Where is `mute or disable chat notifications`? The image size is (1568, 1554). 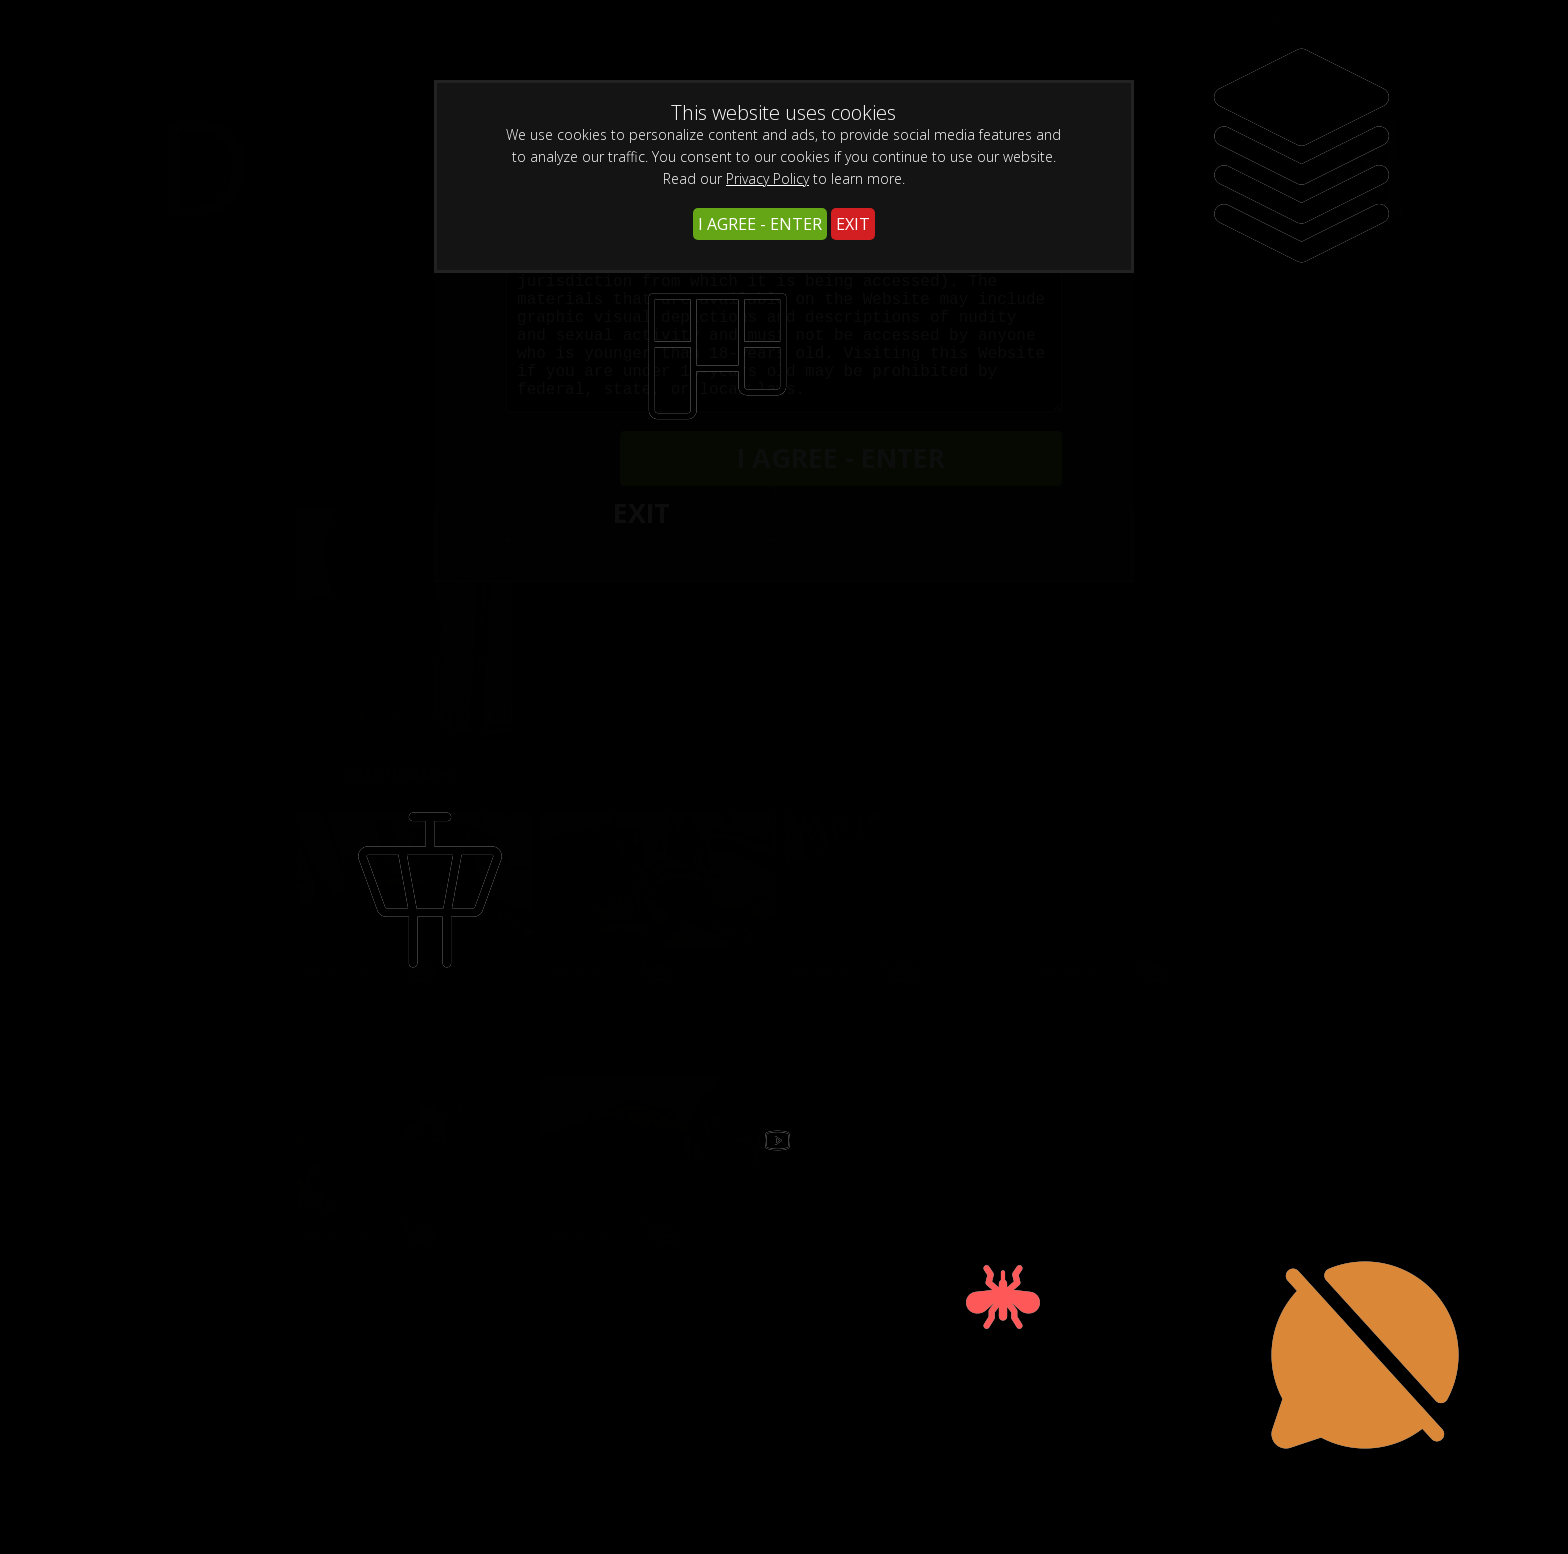 mute or disable chat notifications is located at coordinates (1365, 1355).